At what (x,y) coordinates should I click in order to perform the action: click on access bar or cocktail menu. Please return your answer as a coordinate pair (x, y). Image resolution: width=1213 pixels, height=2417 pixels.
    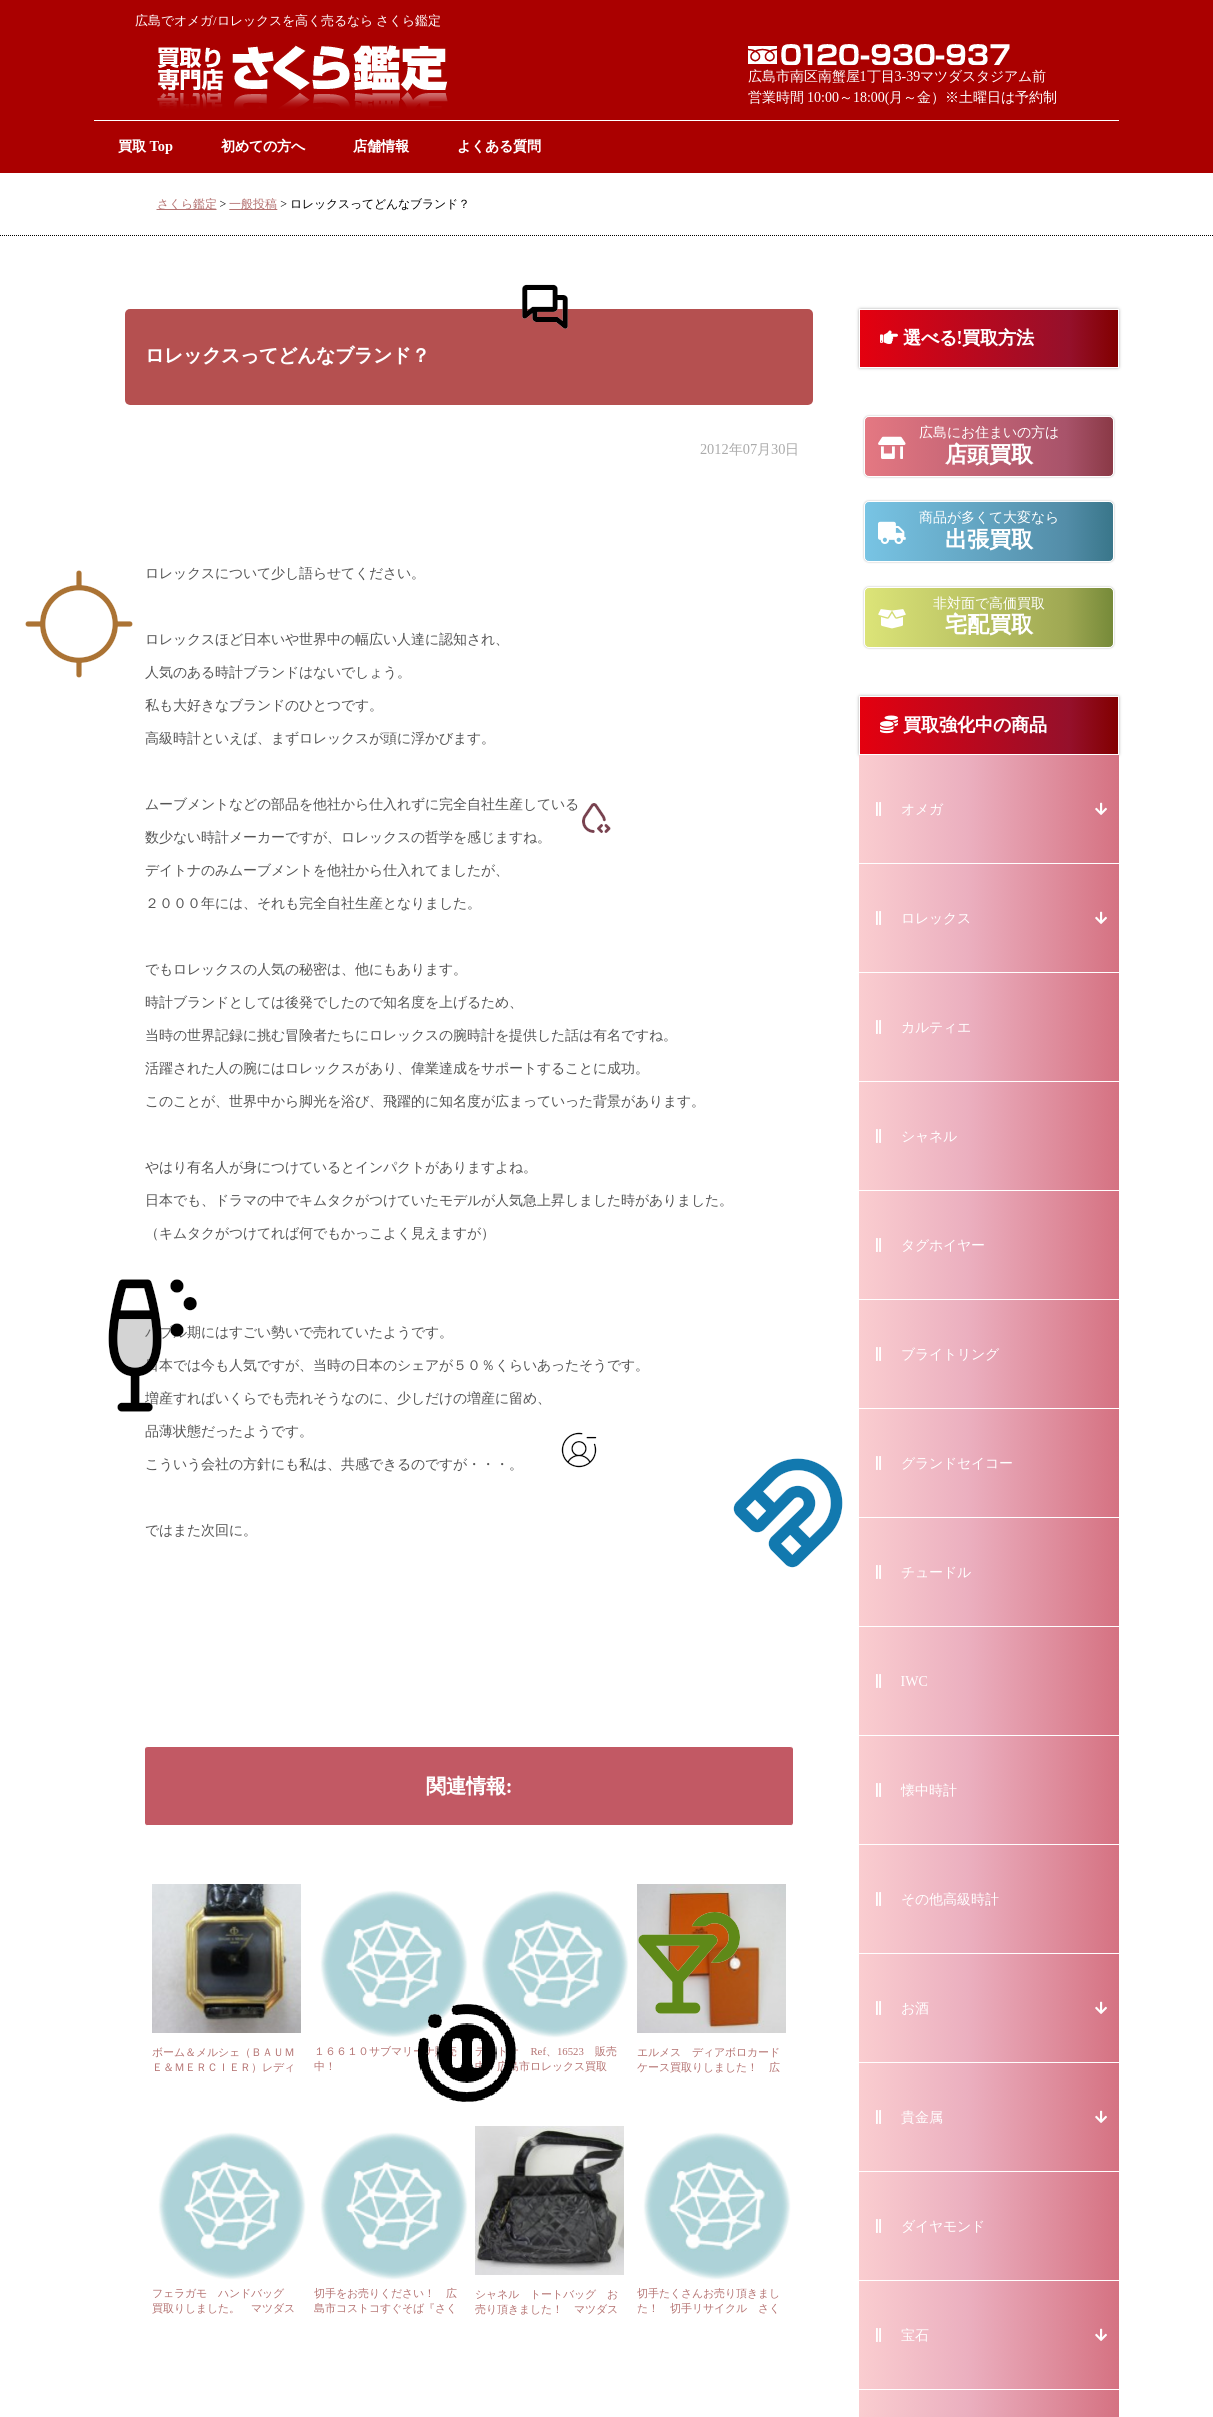
    Looking at the image, I should click on (683, 1968).